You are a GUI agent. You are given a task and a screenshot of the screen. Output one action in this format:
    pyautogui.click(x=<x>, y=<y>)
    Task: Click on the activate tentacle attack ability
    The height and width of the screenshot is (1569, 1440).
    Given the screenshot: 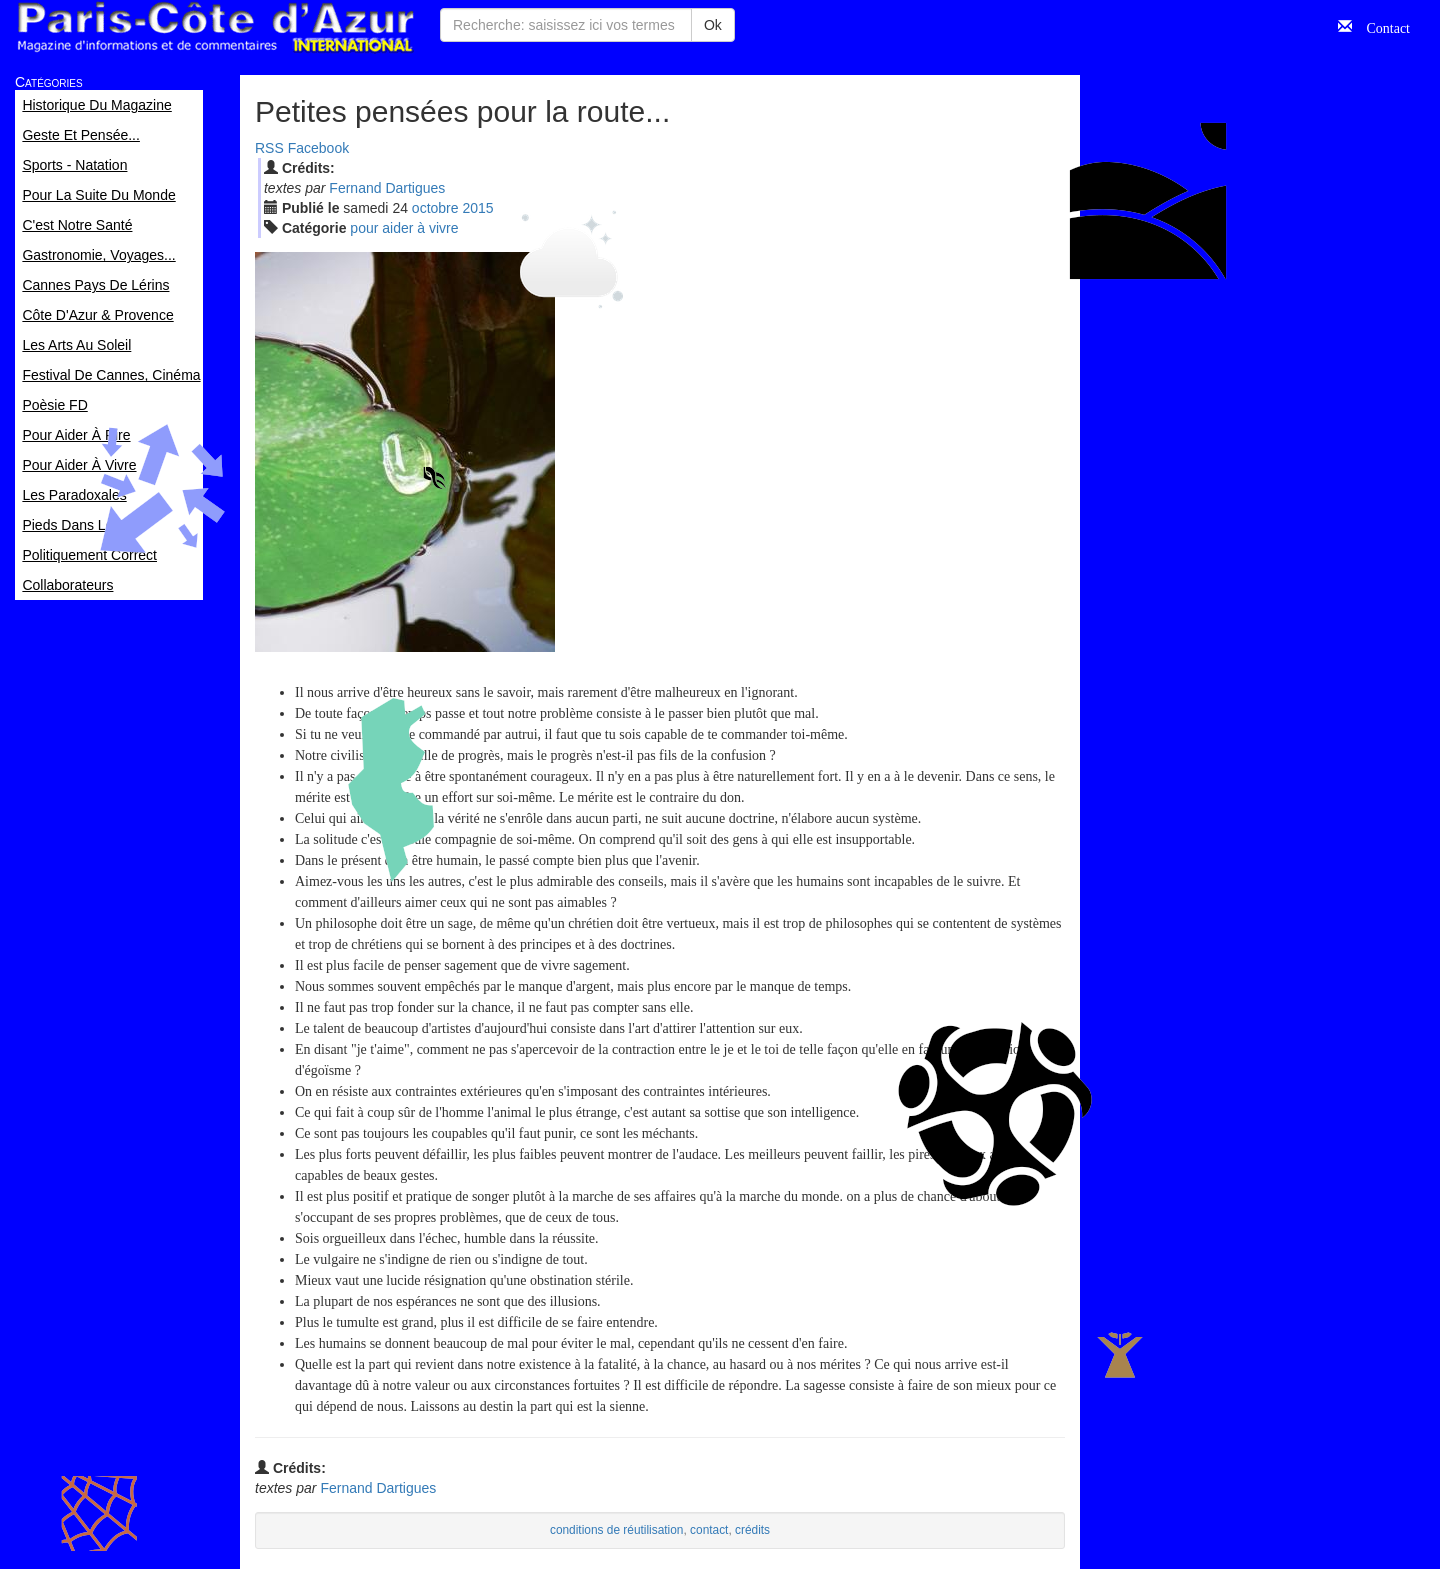 What is the action you would take?
    pyautogui.click(x=435, y=478)
    